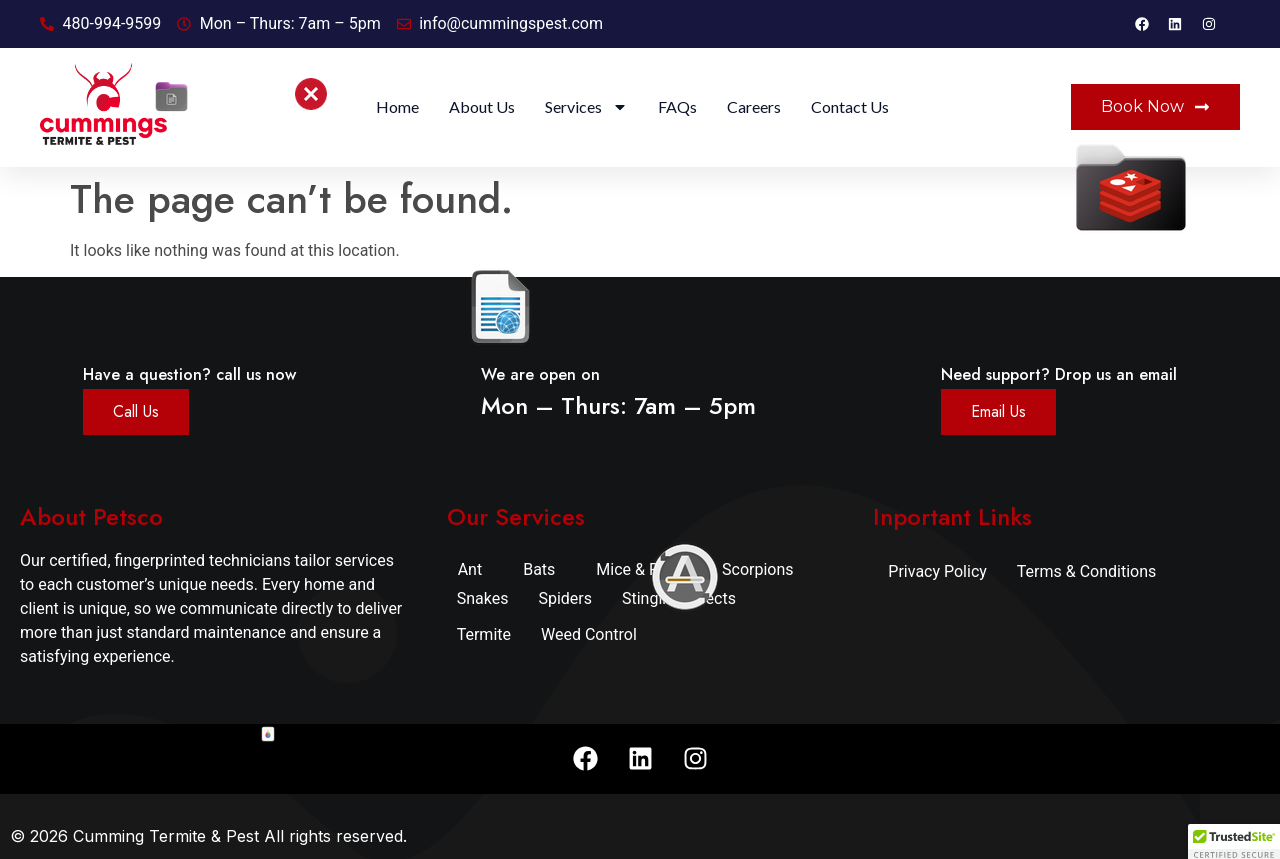 The height and width of the screenshot is (859, 1280). Describe the element at coordinates (685, 577) in the screenshot. I see `open the software update manager` at that location.